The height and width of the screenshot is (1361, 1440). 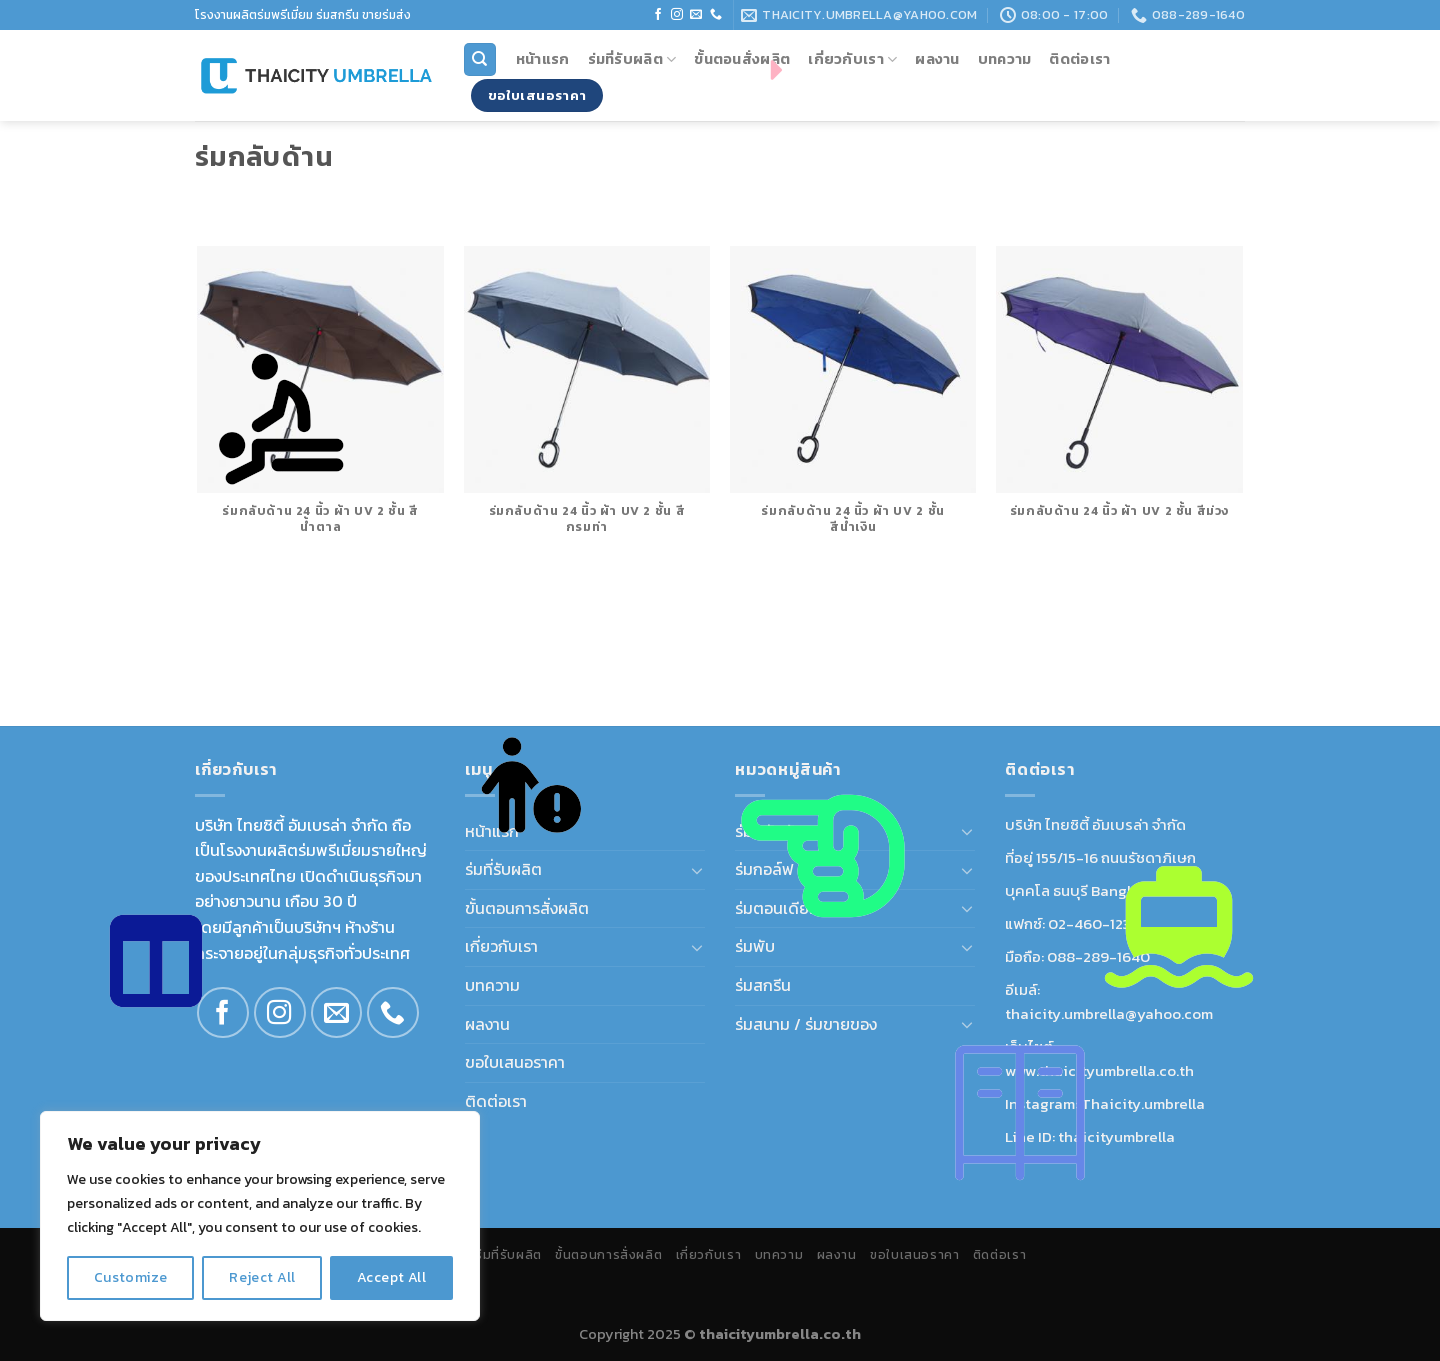 What do you see at coordinates (284, 412) in the screenshot?
I see `access massage or spa services` at bounding box center [284, 412].